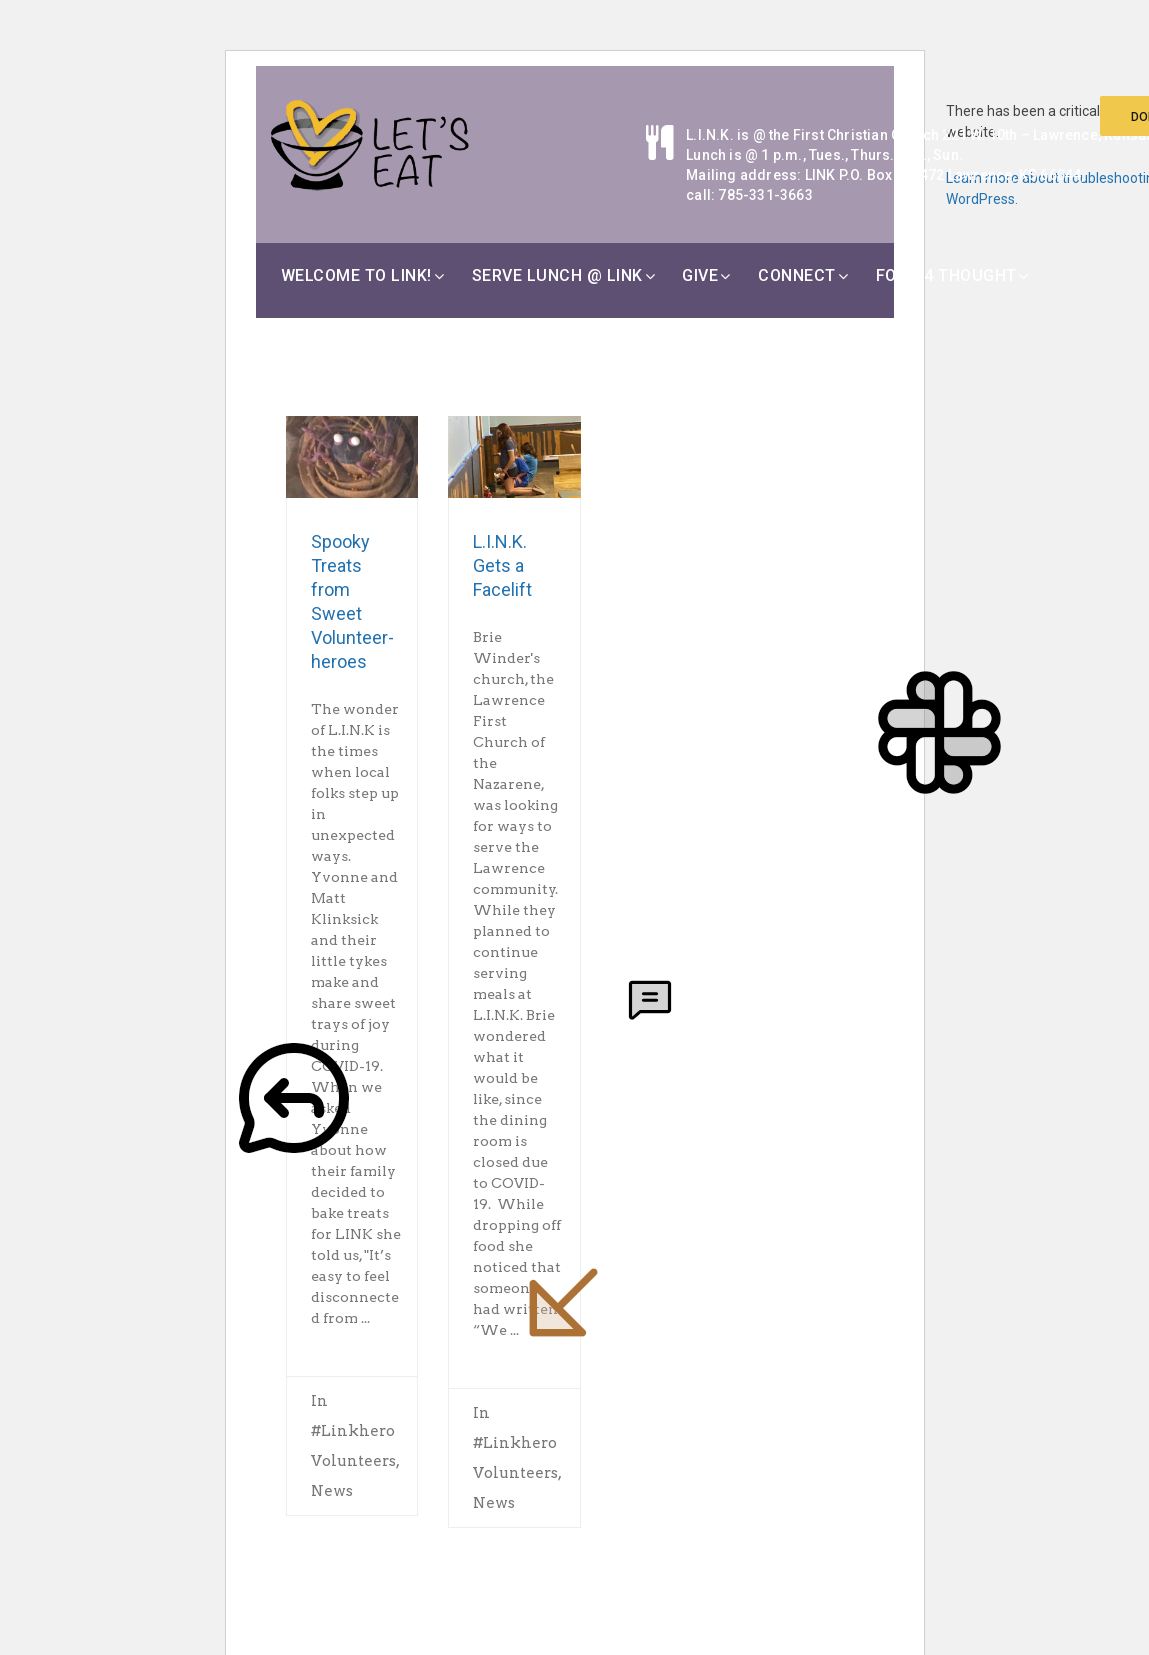 This screenshot has width=1149, height=1655. Describe the element at coordinates (939, 732) in the screenshot. I see `open Slack messaging app` at that location.